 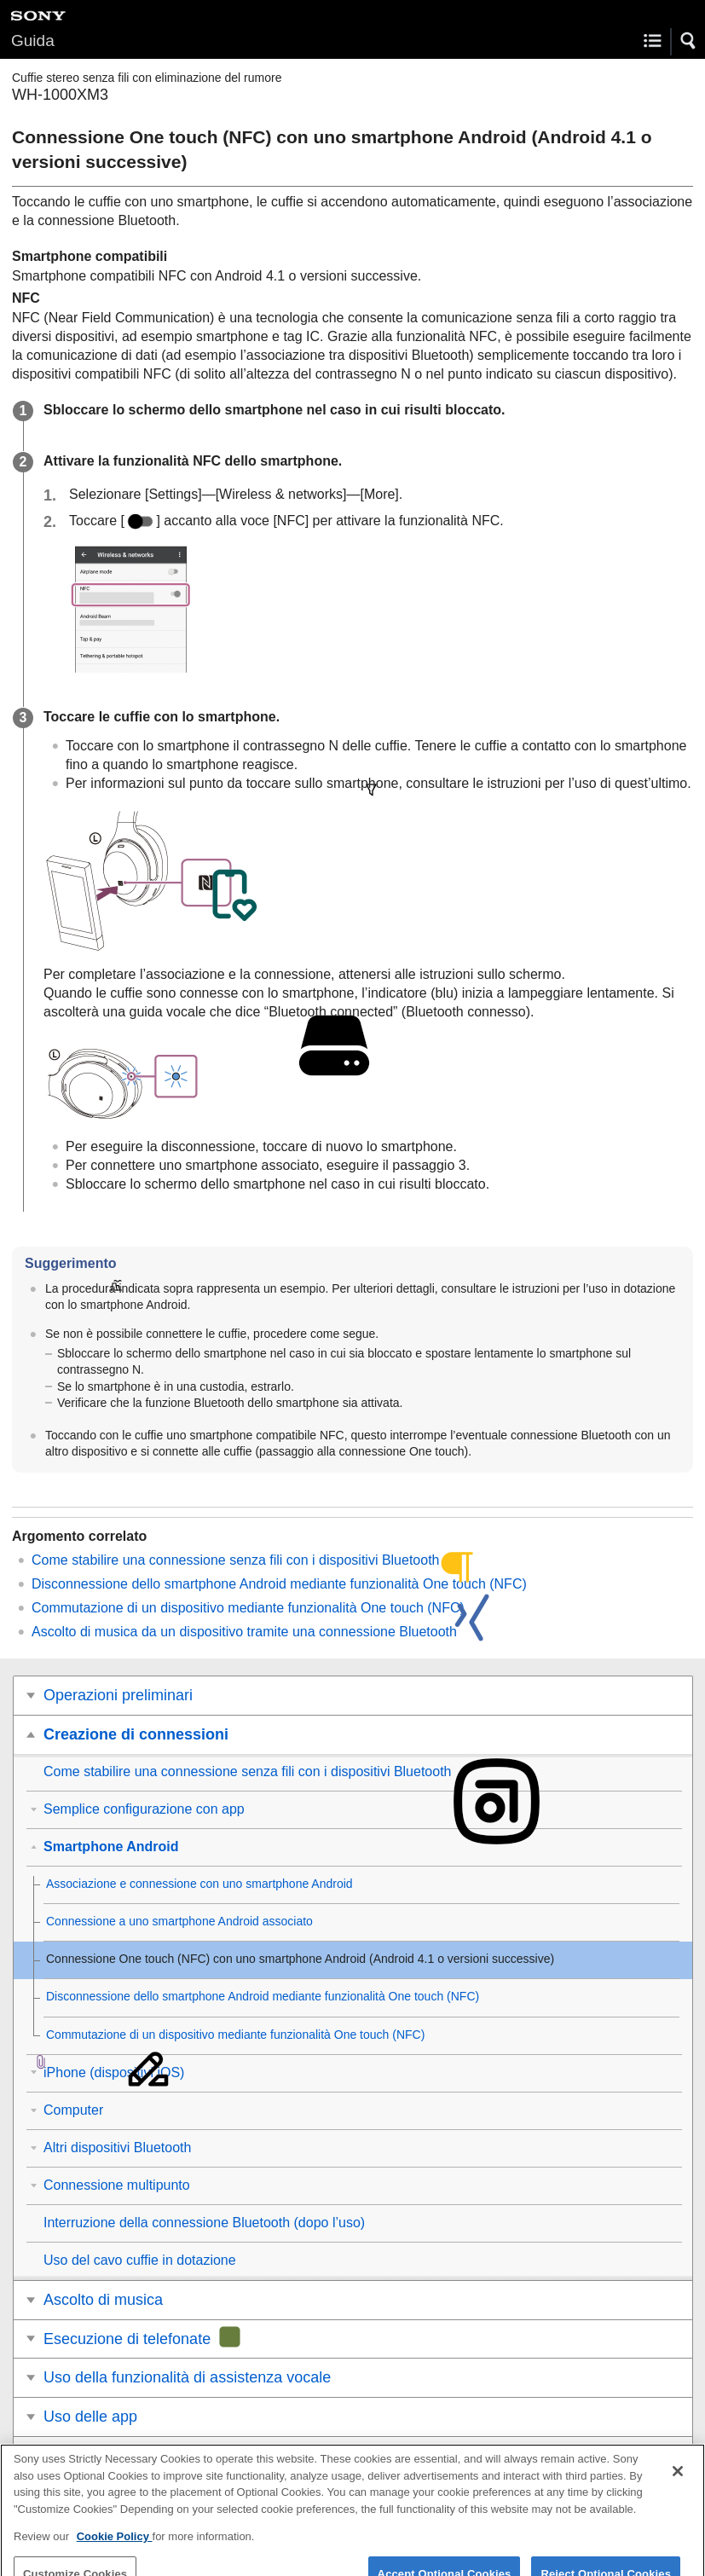 What do you see at coordinates (471, 1618) in the screenshot?
I see `connect with xing professional network` at bounding box center [471, 1618].